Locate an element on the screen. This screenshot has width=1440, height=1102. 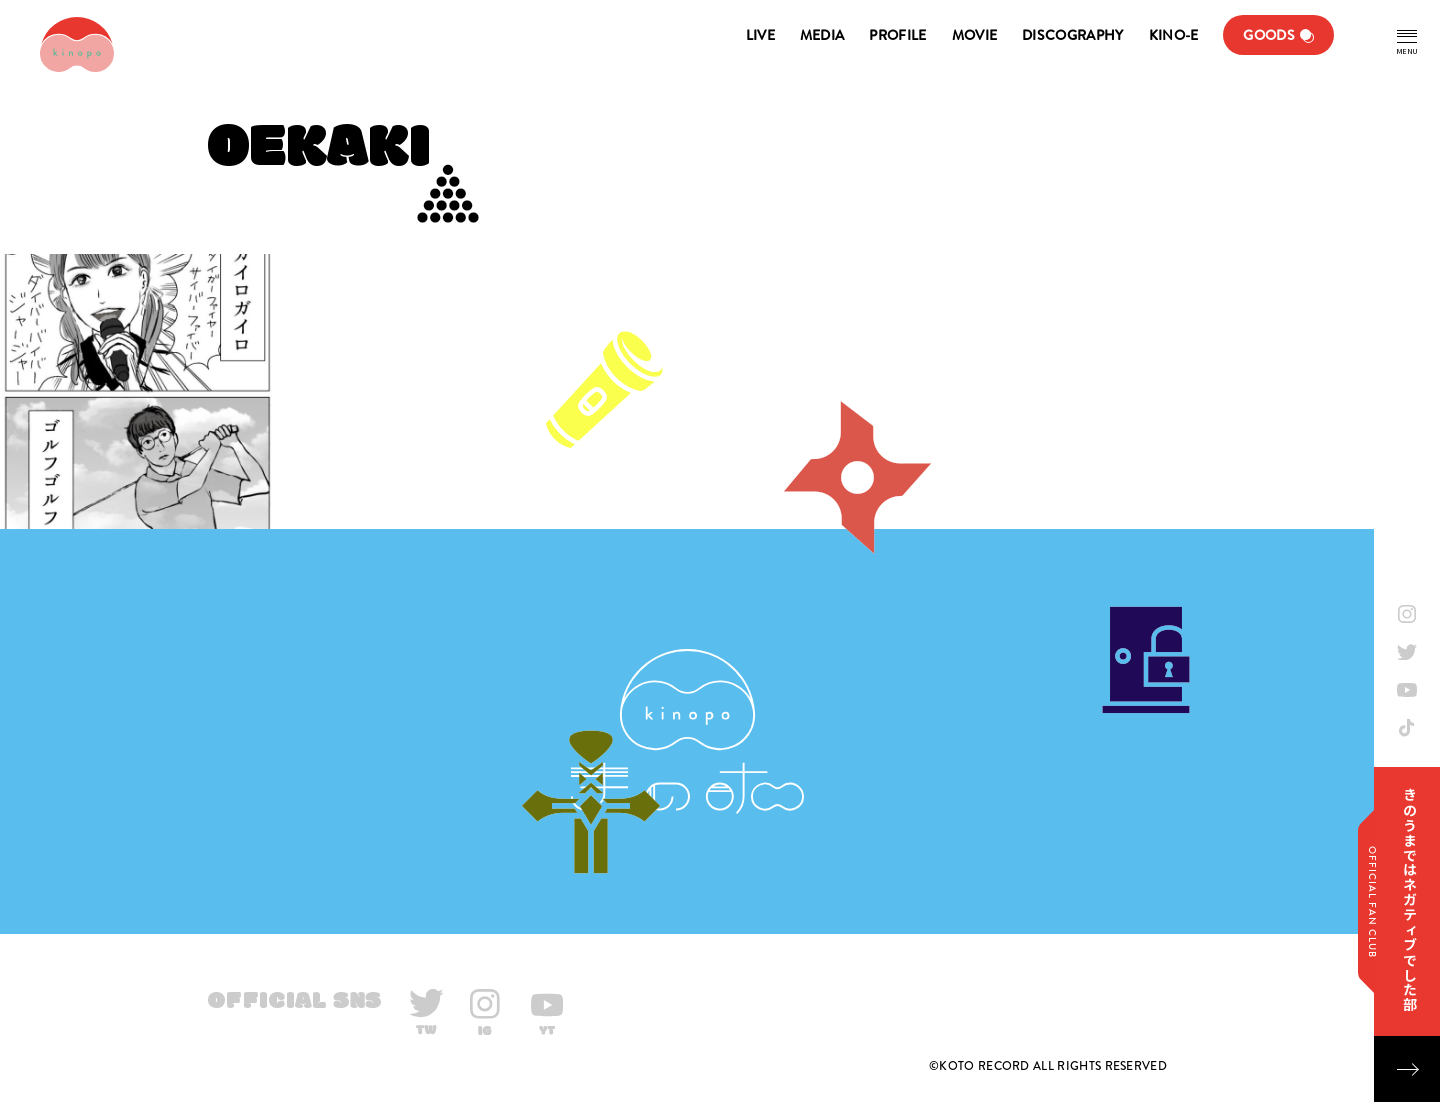
access a locked room or restricted area is located at coordinates (1146, 658).